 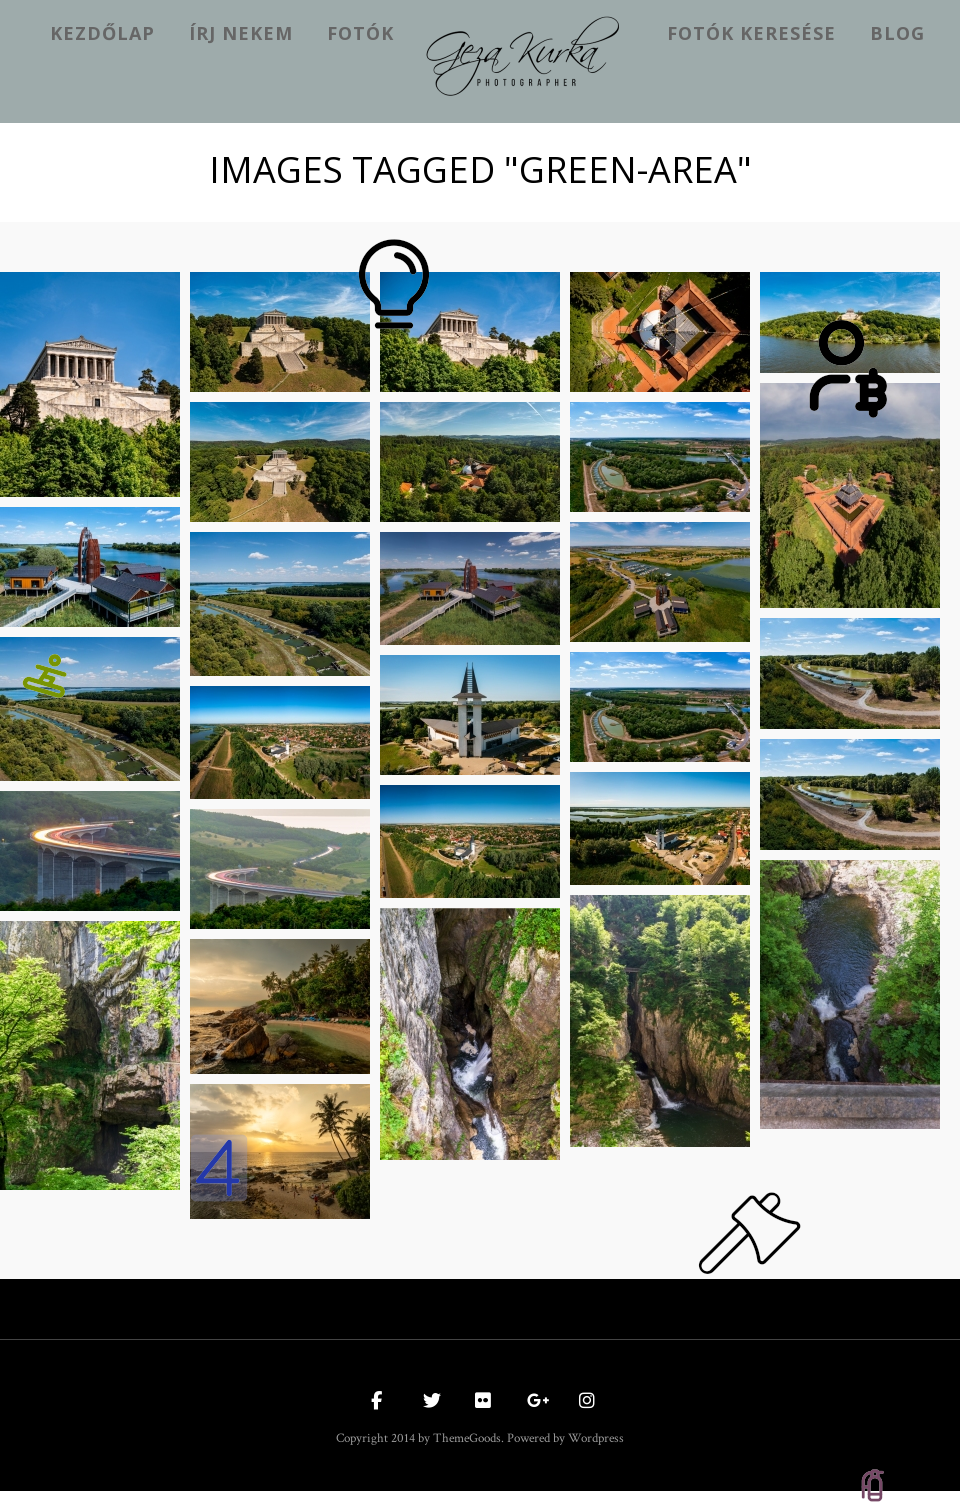 I want to click on view user's bitcoin wallet or balance, so click(x=841, y=365).